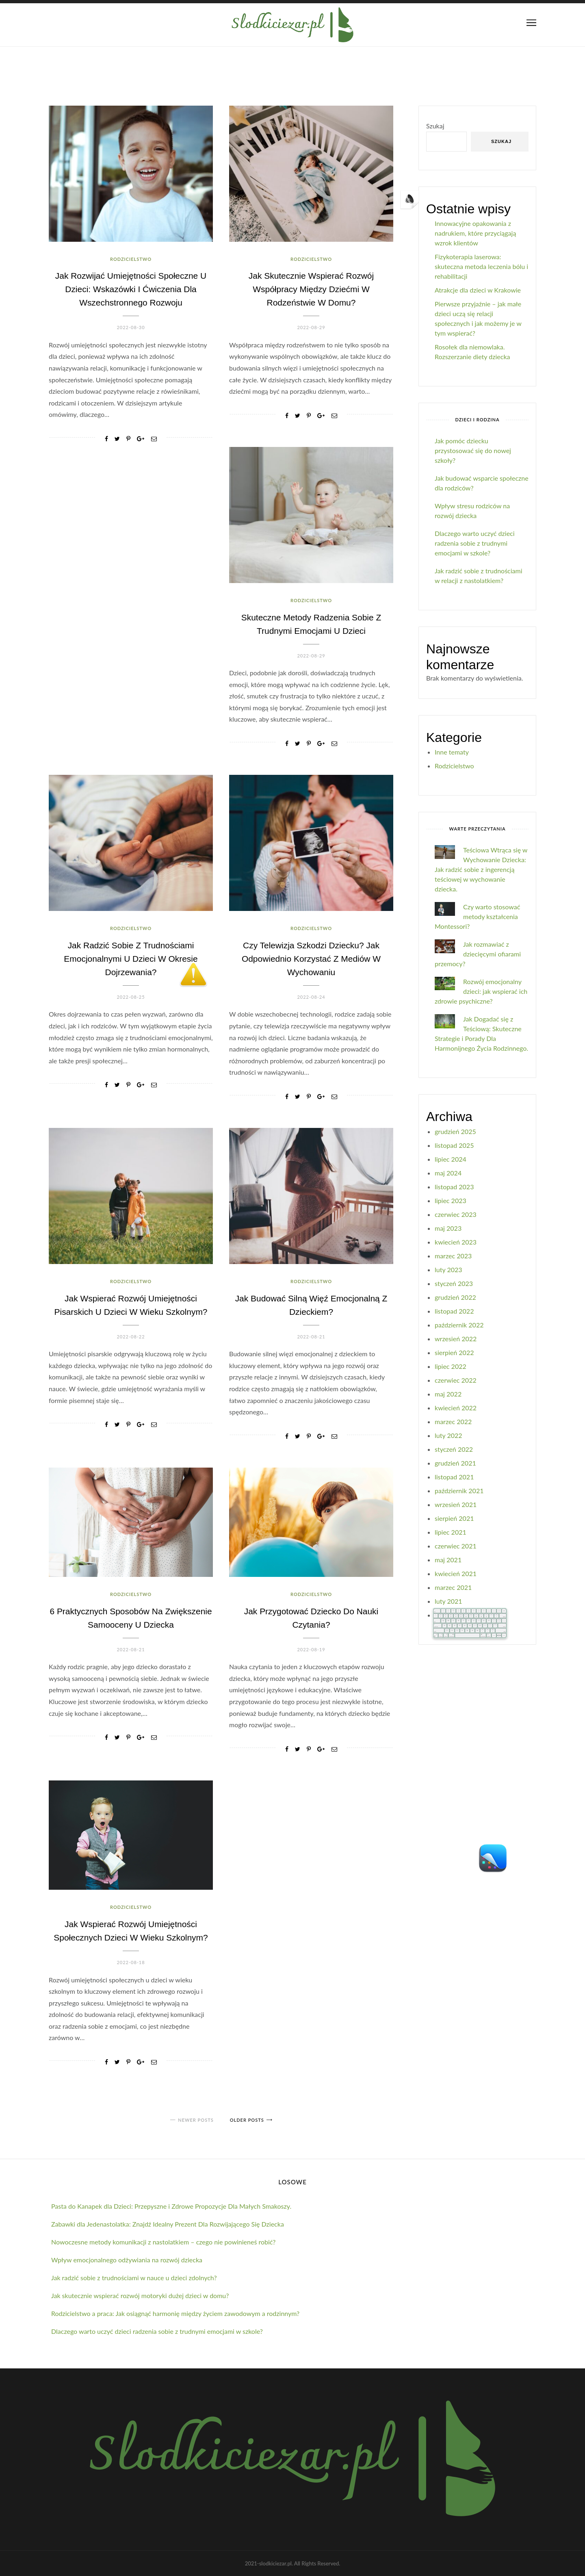 This screenshot has height=2576, width=585. What do you see at coordinates (493, 1858) in the screenshot?
I see `open CleanShot X screen capture app` at bounding box center [493, 1858].